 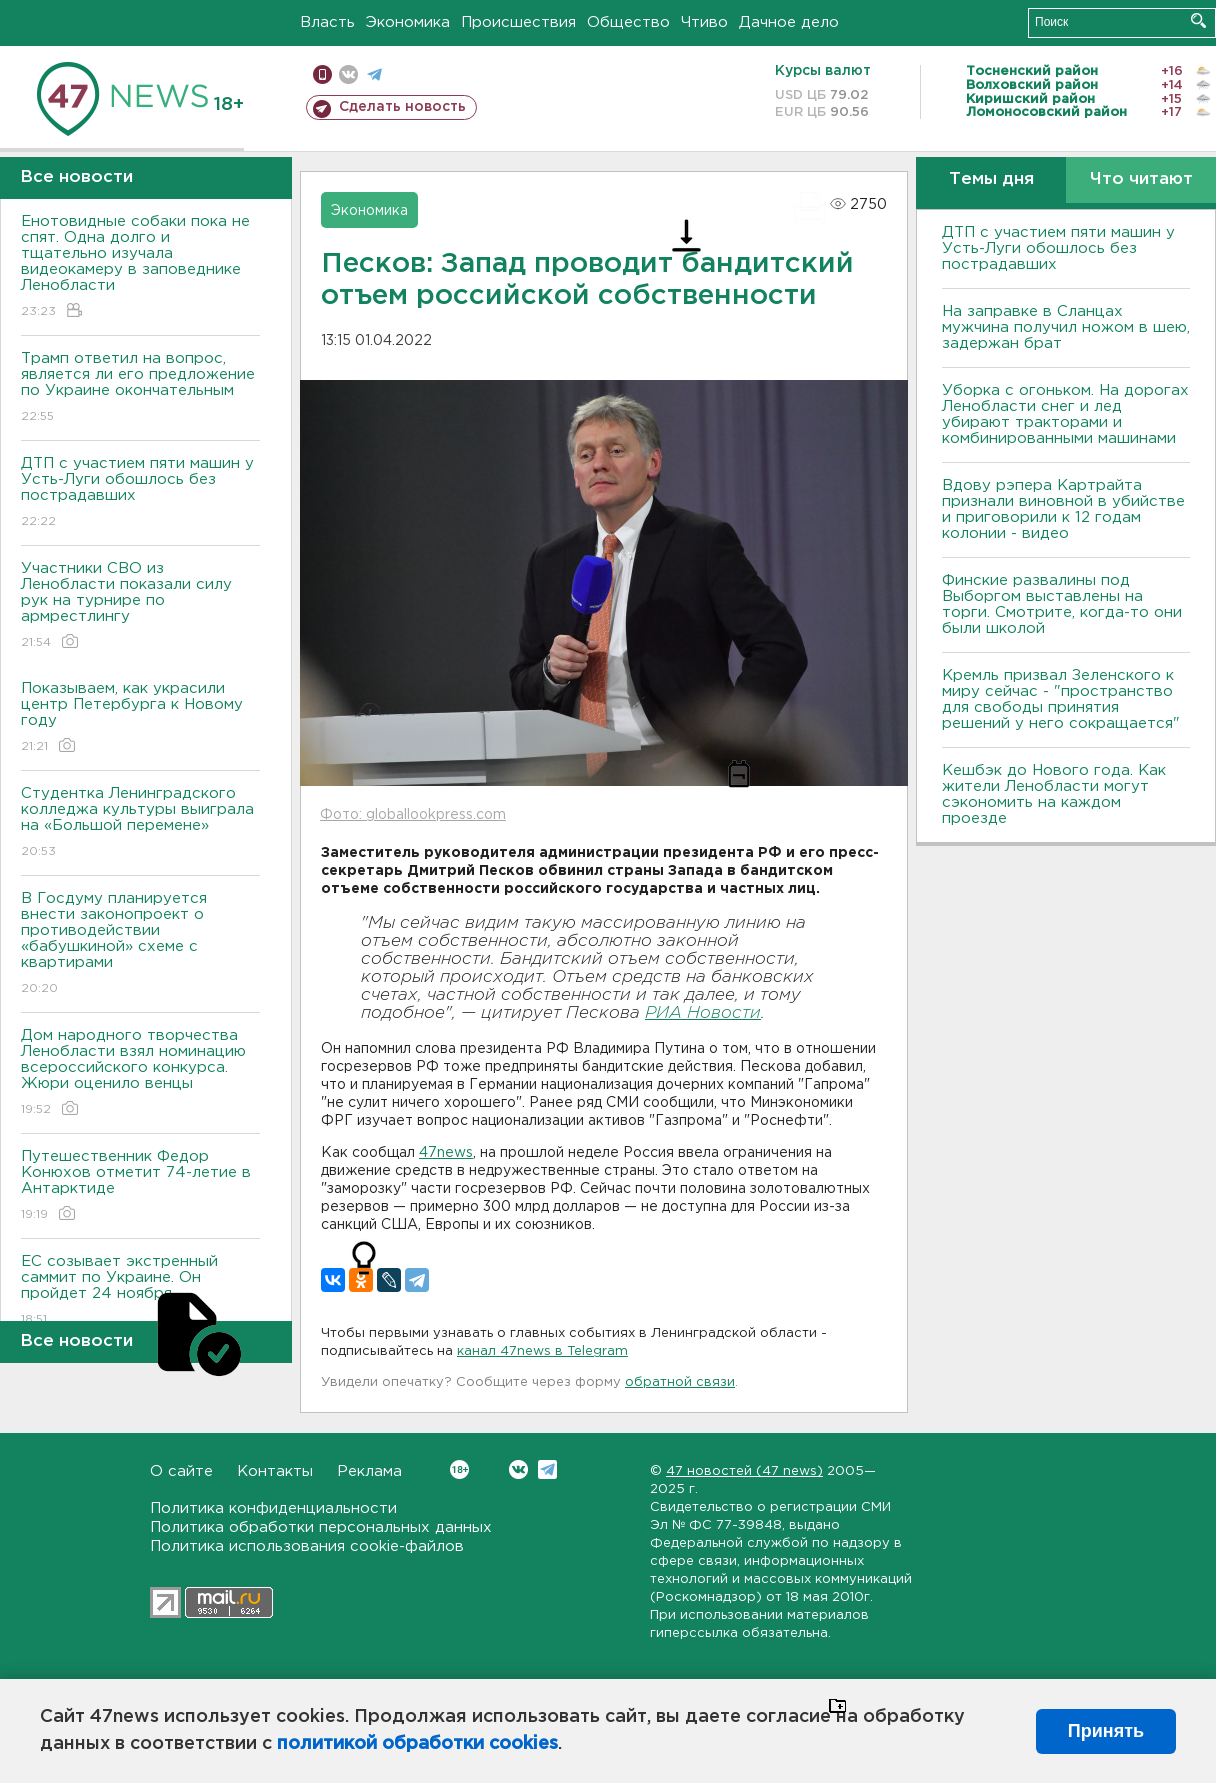 What do you see at coordinates (364, 1258) in the screenshot?
I see `view tips or suggestions` at bounding box center [364, 1258].